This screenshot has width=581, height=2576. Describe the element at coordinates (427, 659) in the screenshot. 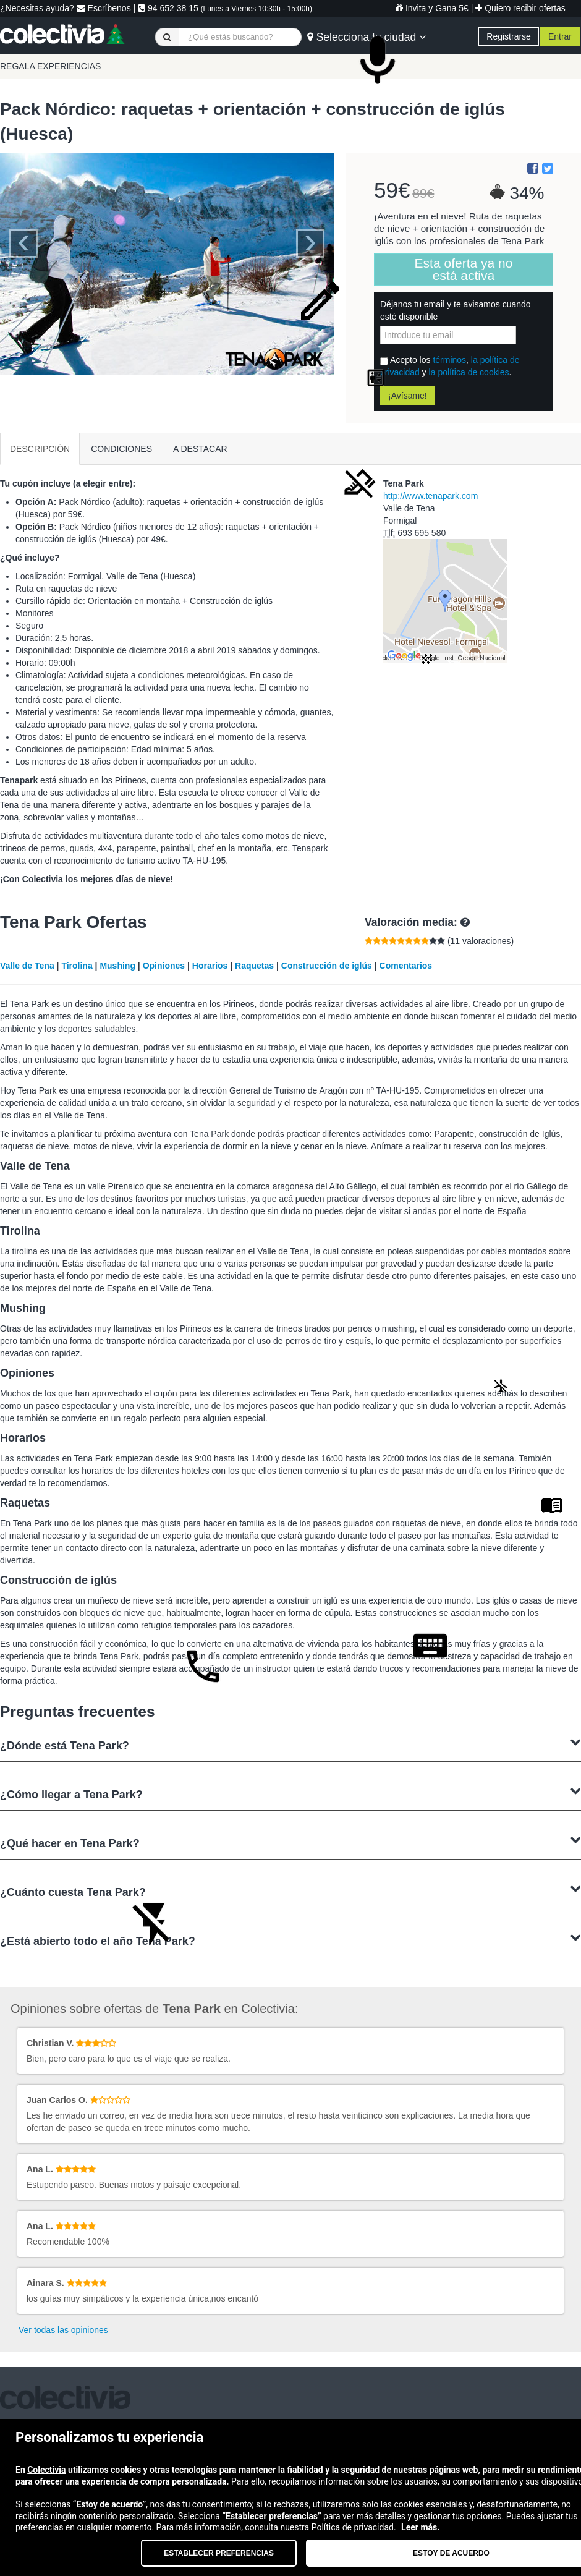

I see `apply a film grain or noise effect` at that location.